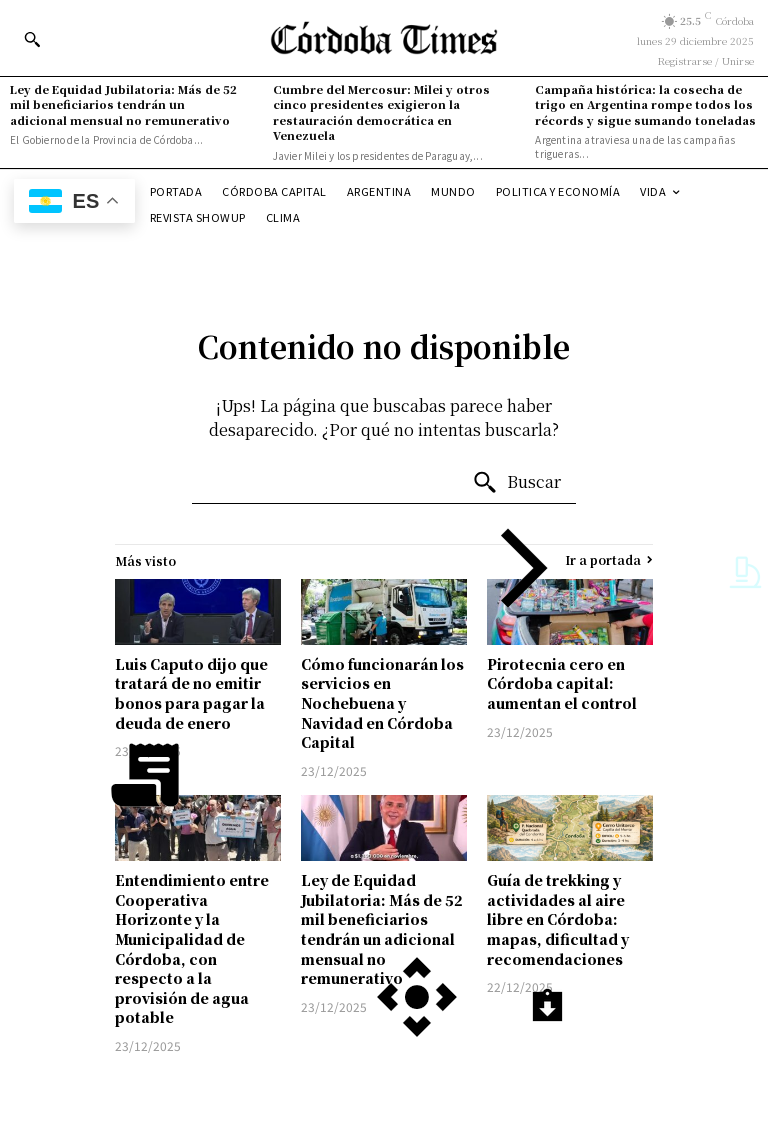  Describe the element at coordinates (145, 775) in the screenshot. I see `view purchase receipt or transaction history` at that location.